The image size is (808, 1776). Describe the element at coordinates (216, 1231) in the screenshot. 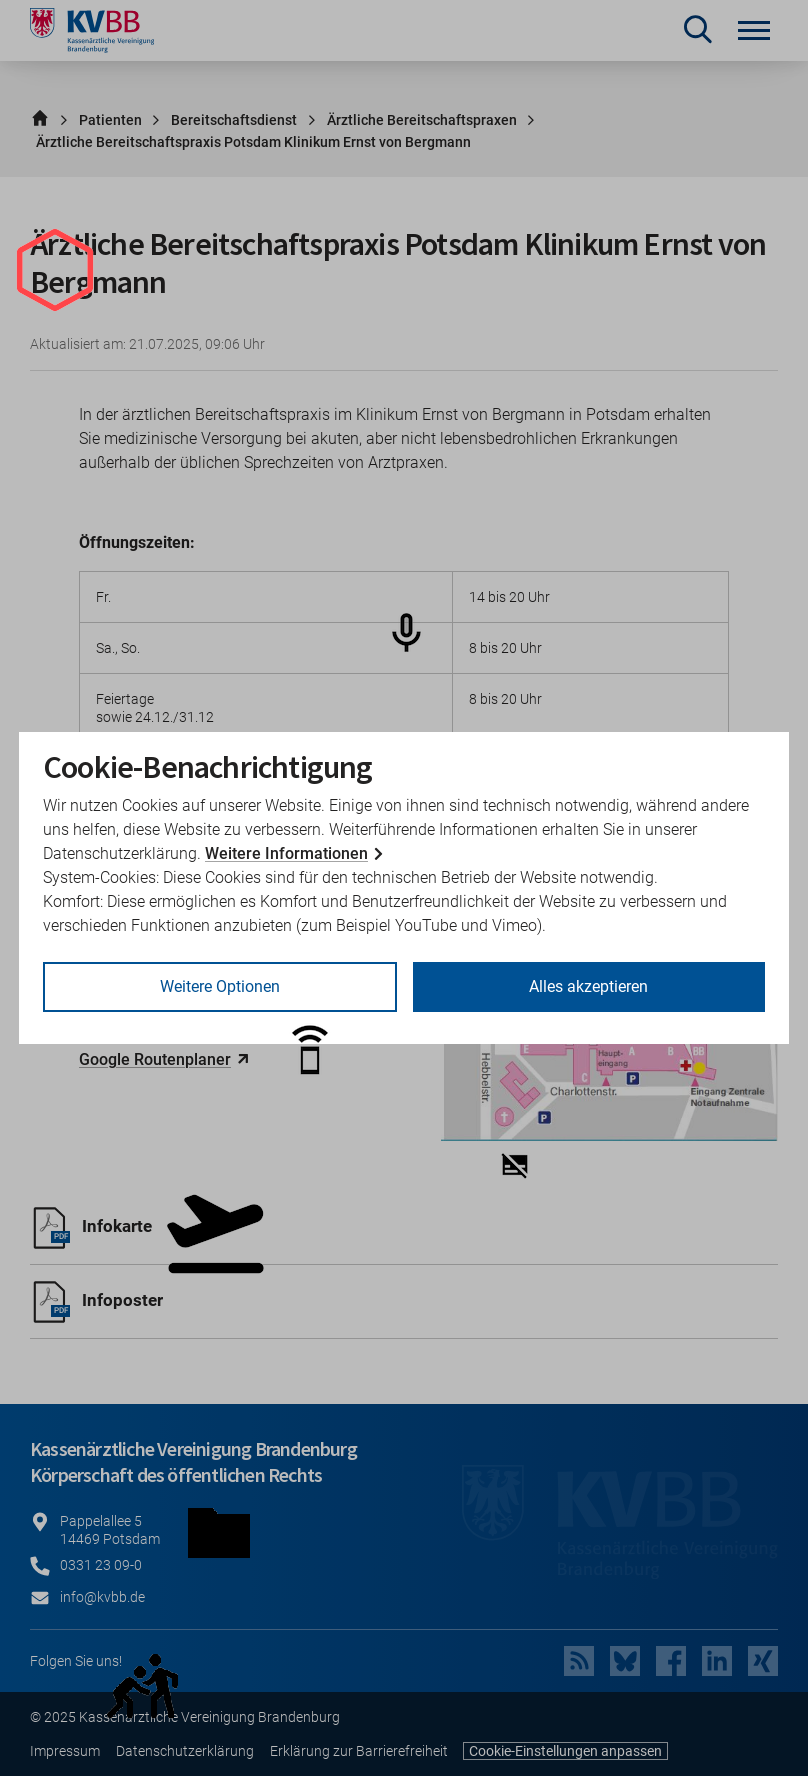

I see `view departing flights` at that location.